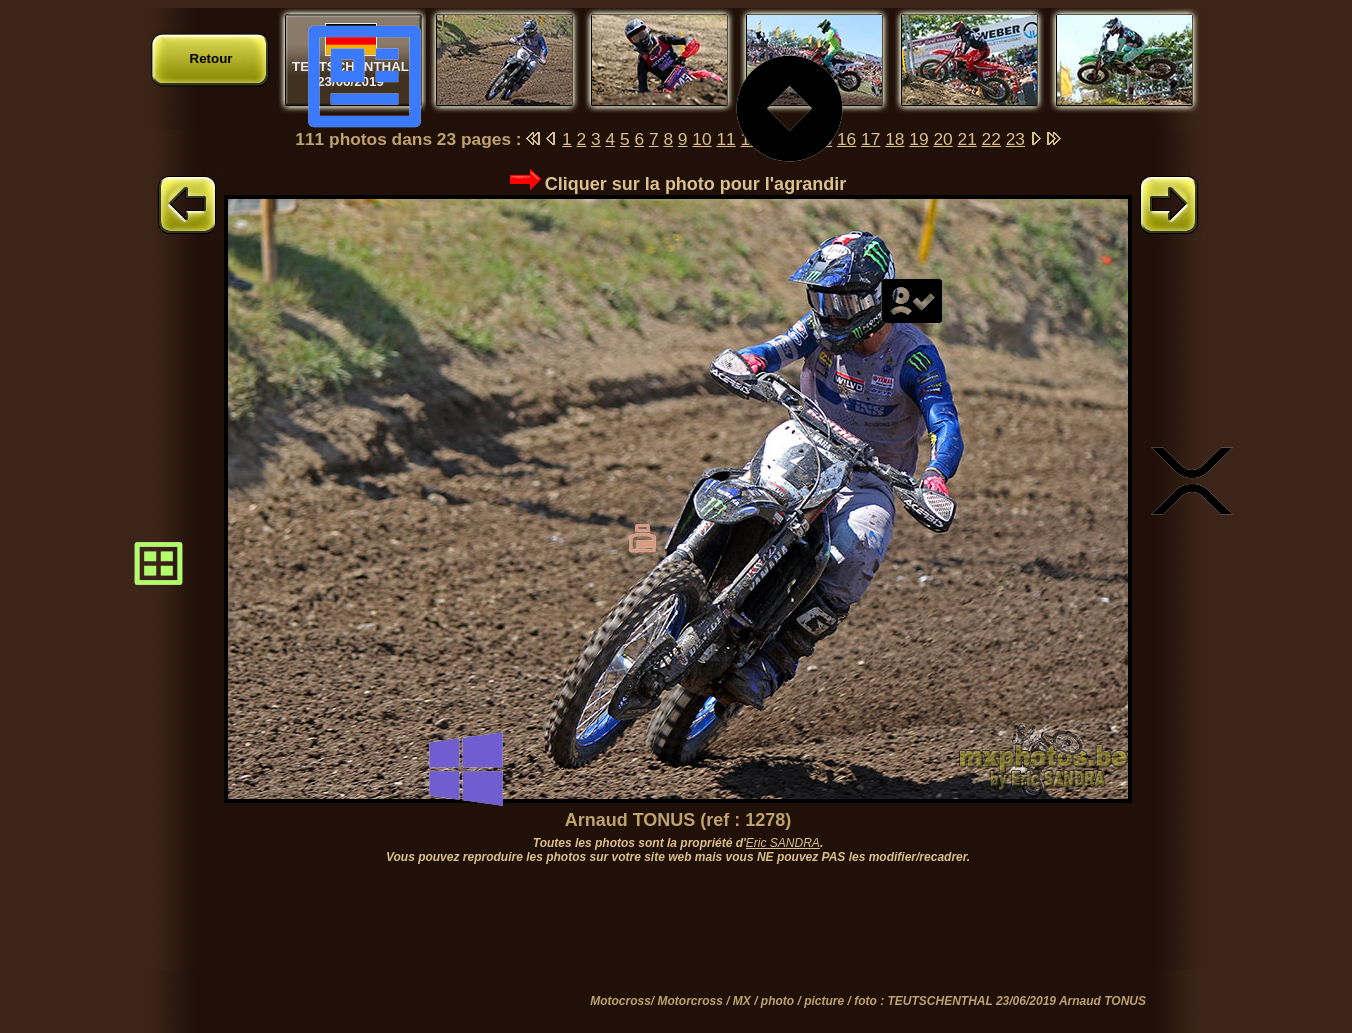  I want to click on verified ID or pass accepted, so click(912, 301).